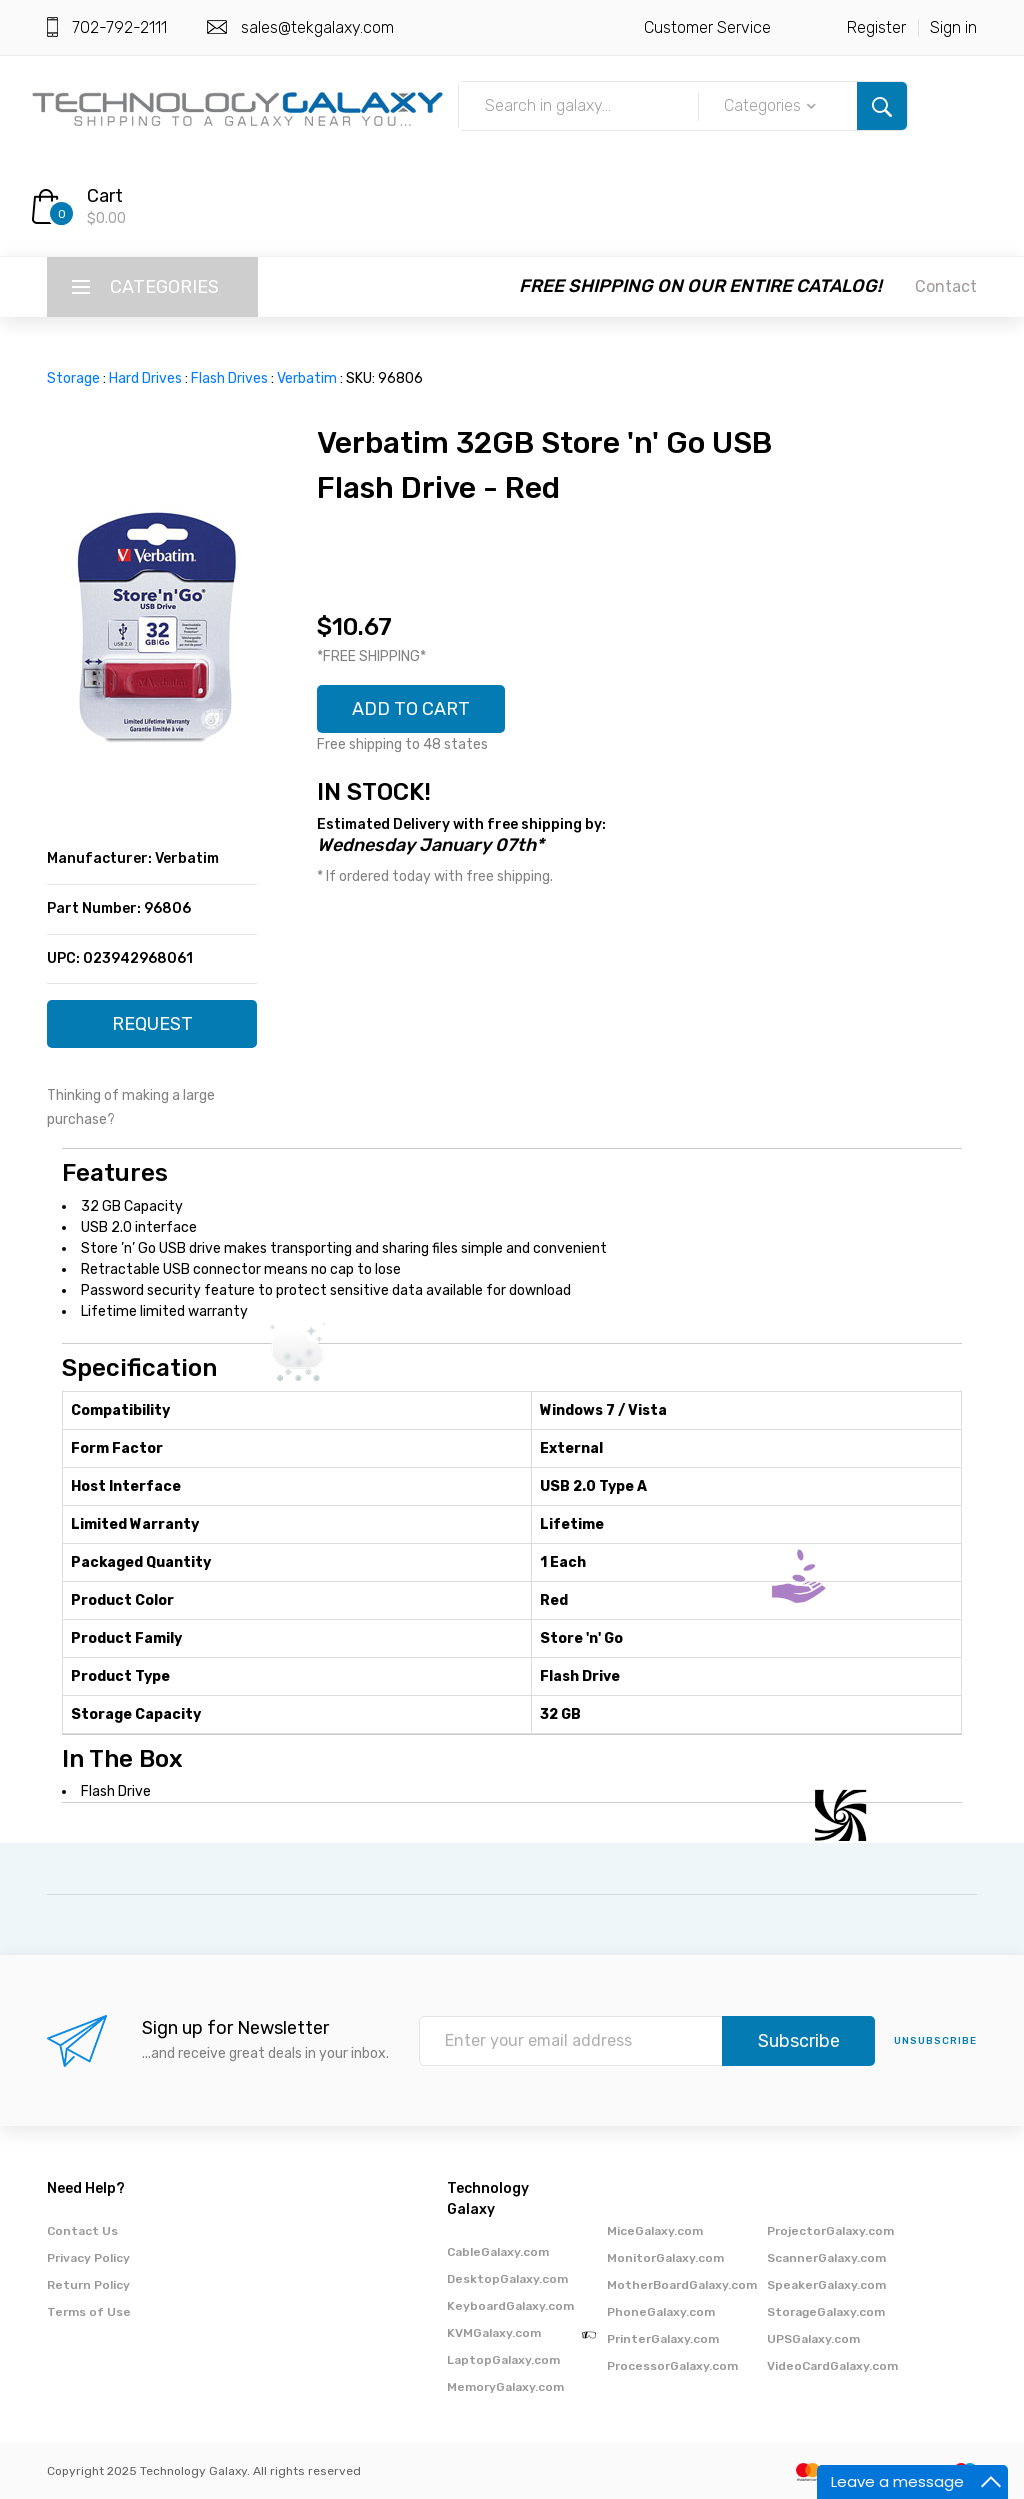 Image resolution: width=1024 pixels, height=2499 pixels. What do you see at coordinates (298, 1352) in the screenshot?
I see `indicates snowy weather conditions at night` at bounding box center [298, 1352].